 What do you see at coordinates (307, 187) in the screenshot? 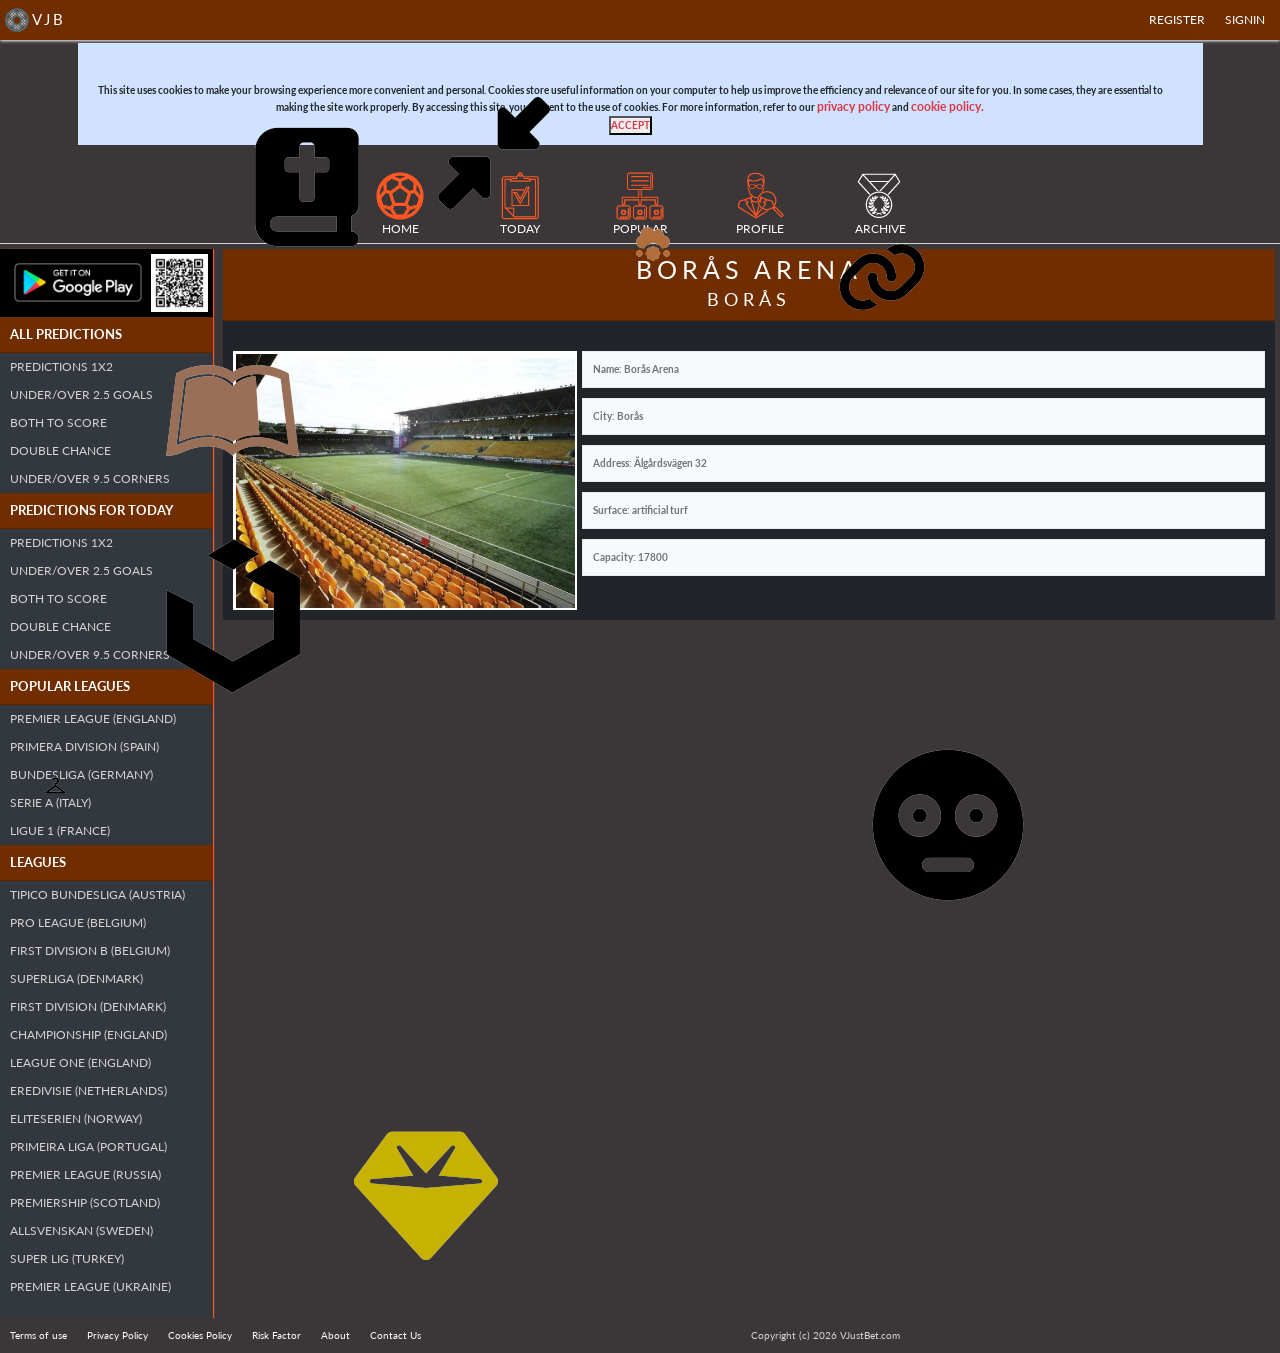
I see `access religious texts or scripture` at bounding box center [307, 187].